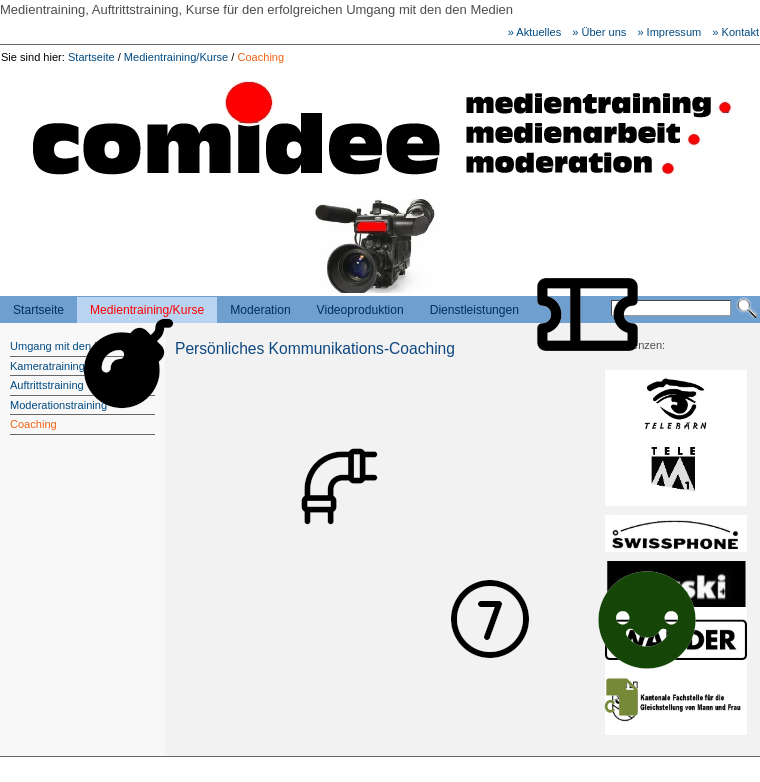 Image resolution: width=760 pixels, height=782 pixels. What do you see at coordinates (622, 697) in the screenshot?
I see `a C programming language source file` at bounding box center [622, 697].